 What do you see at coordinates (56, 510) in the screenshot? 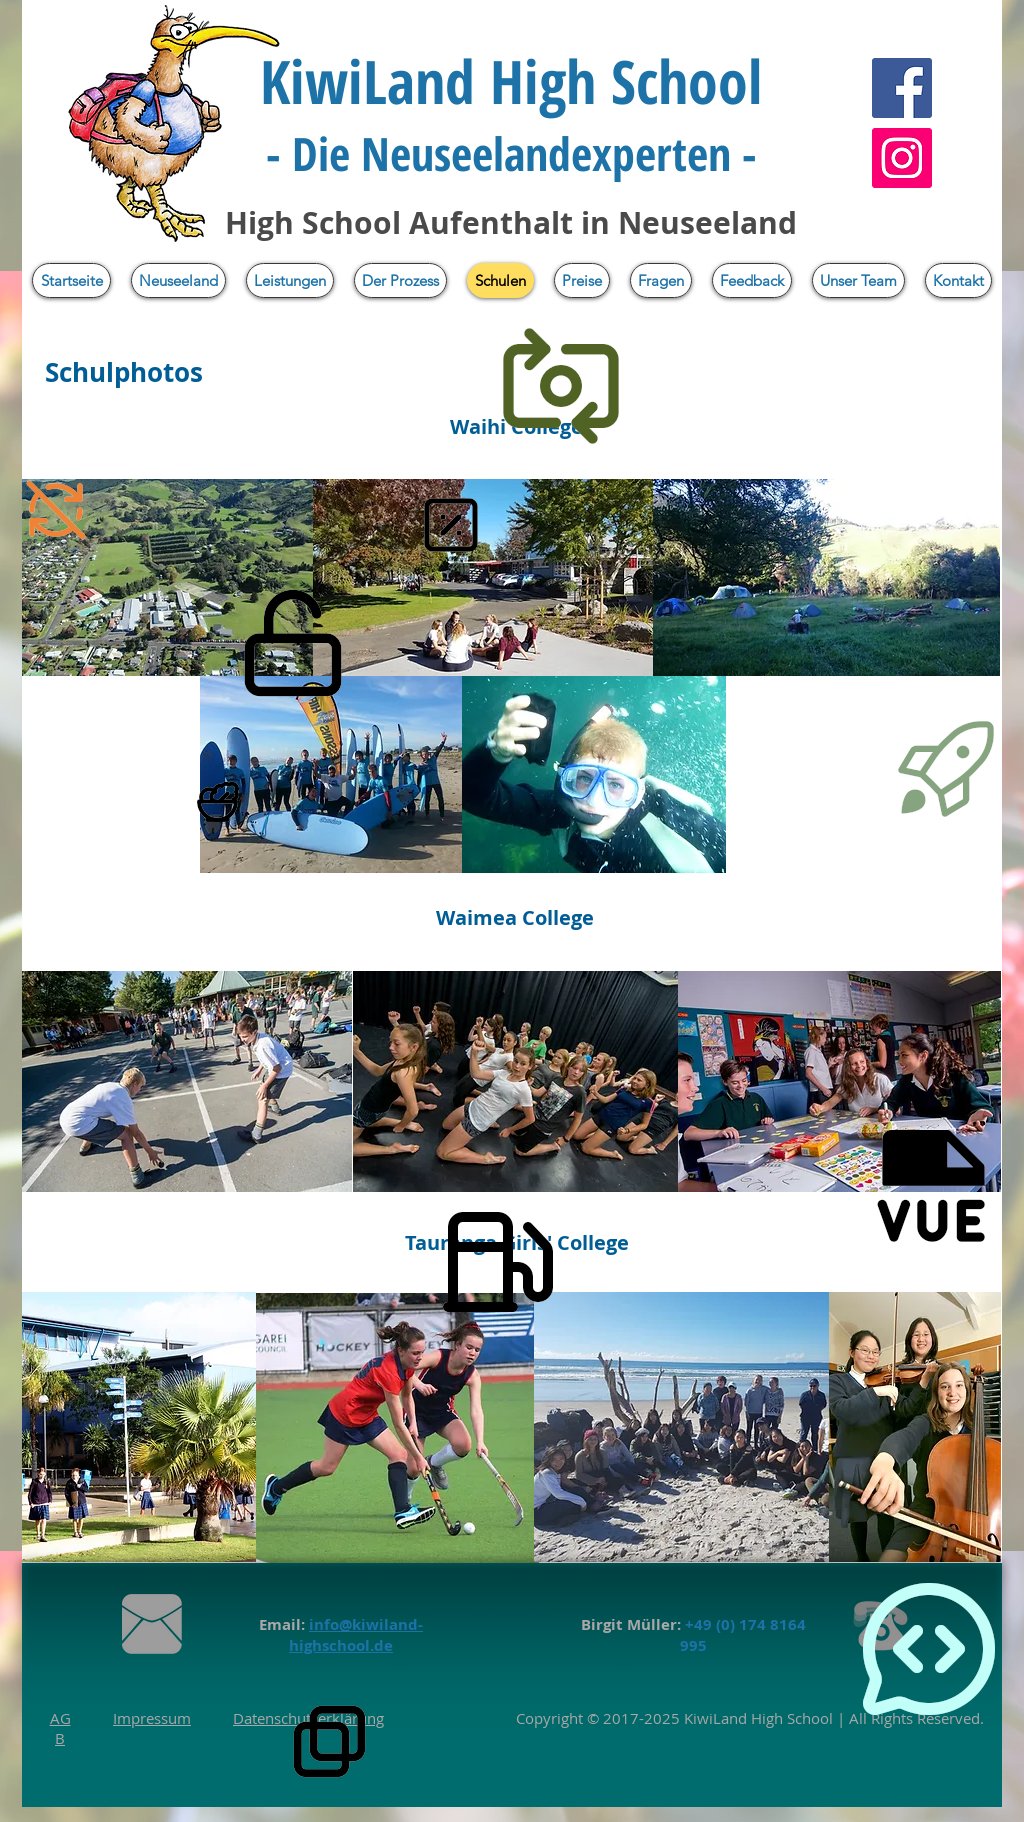
I see `auto-refresh disabled` at bounding box center [56, 510].